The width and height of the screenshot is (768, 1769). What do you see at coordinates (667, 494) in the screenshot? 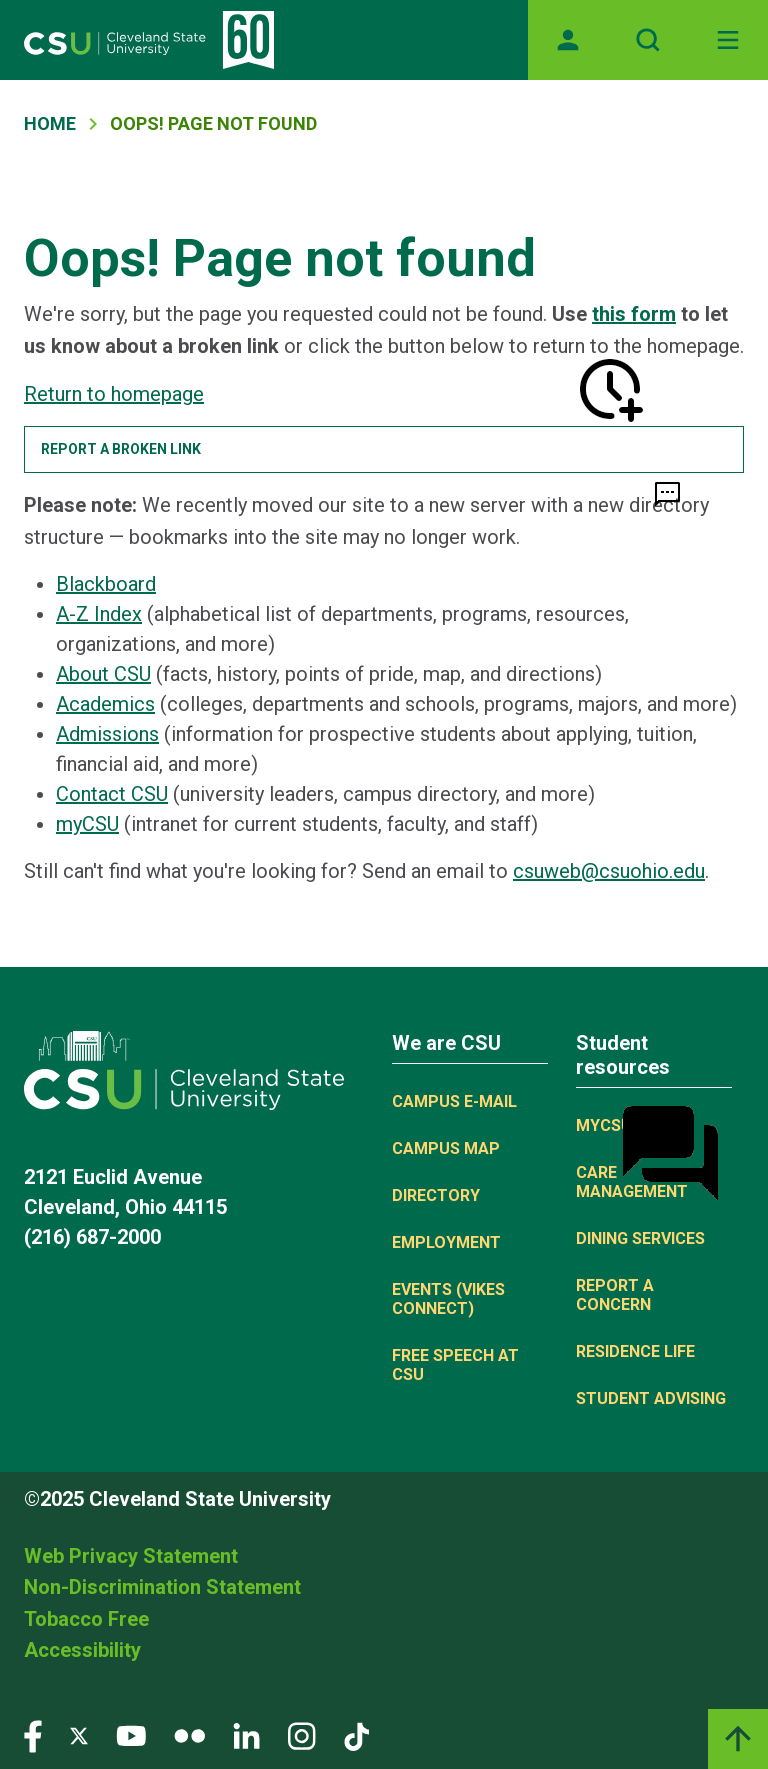
I see `open text messages` at bounding box center [667, 494].